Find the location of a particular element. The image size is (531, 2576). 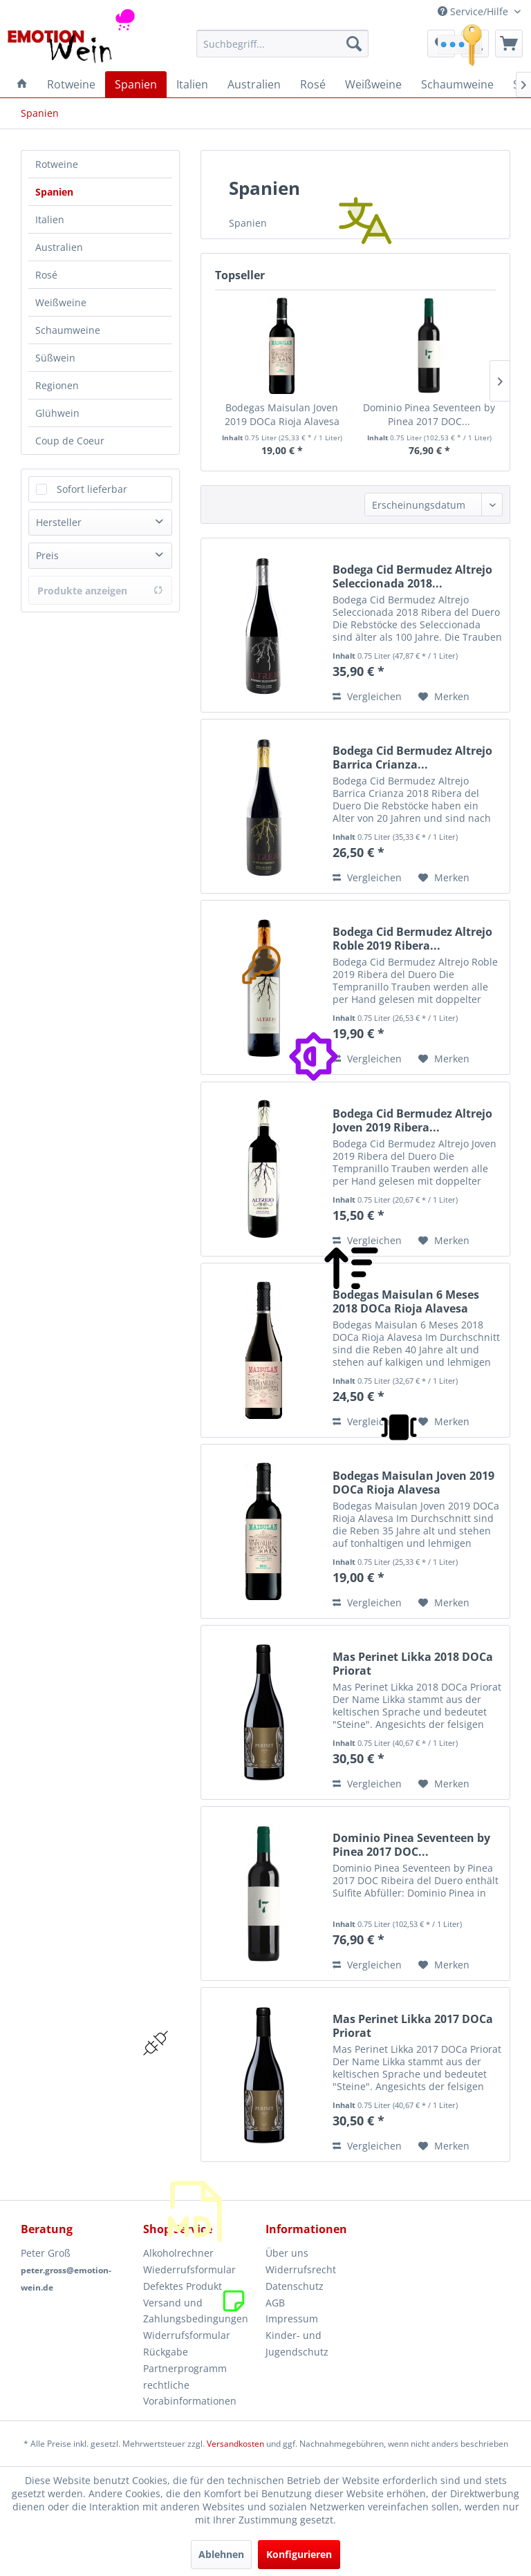

translate text to another language is located at coordinates (363, 221).